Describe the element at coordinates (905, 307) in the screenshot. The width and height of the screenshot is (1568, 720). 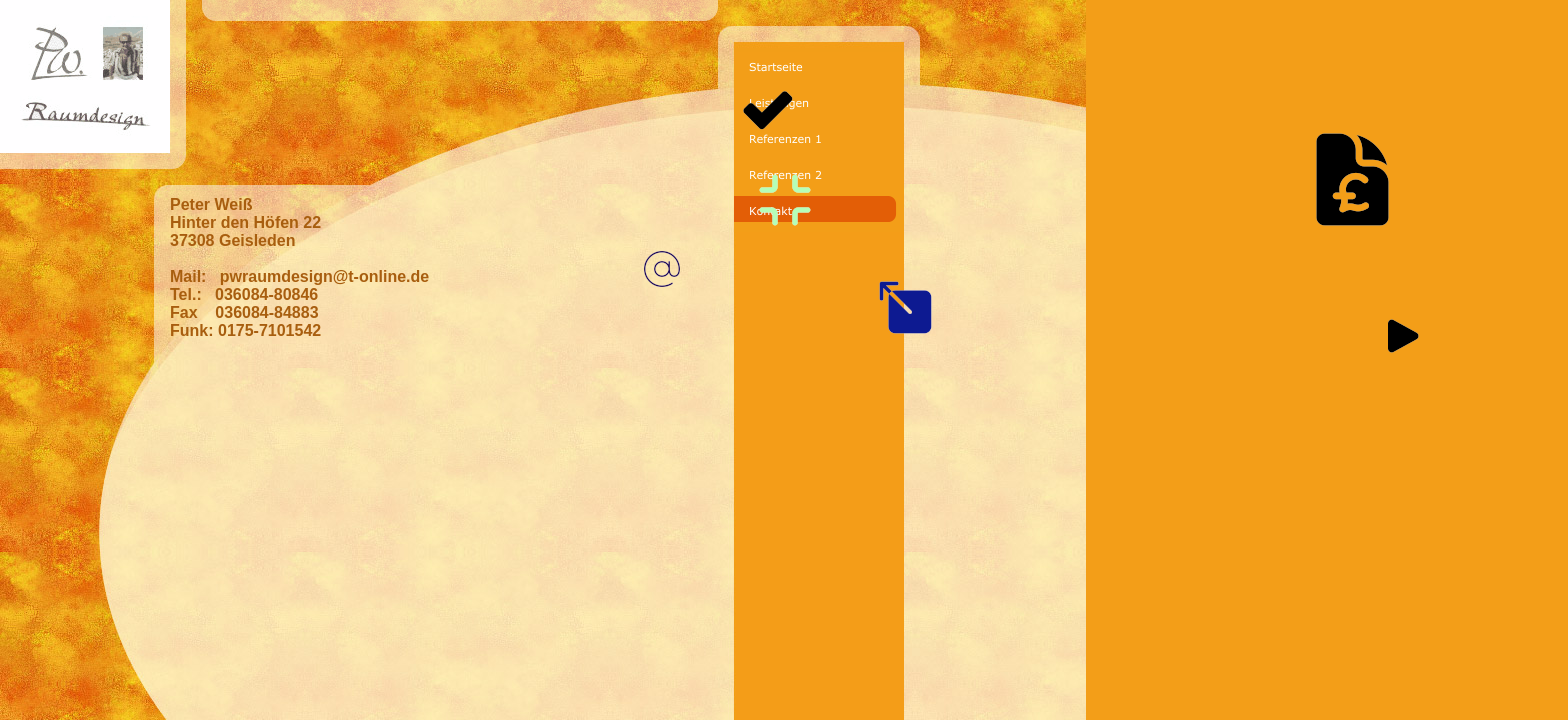
I see `open link in new window` at that location.